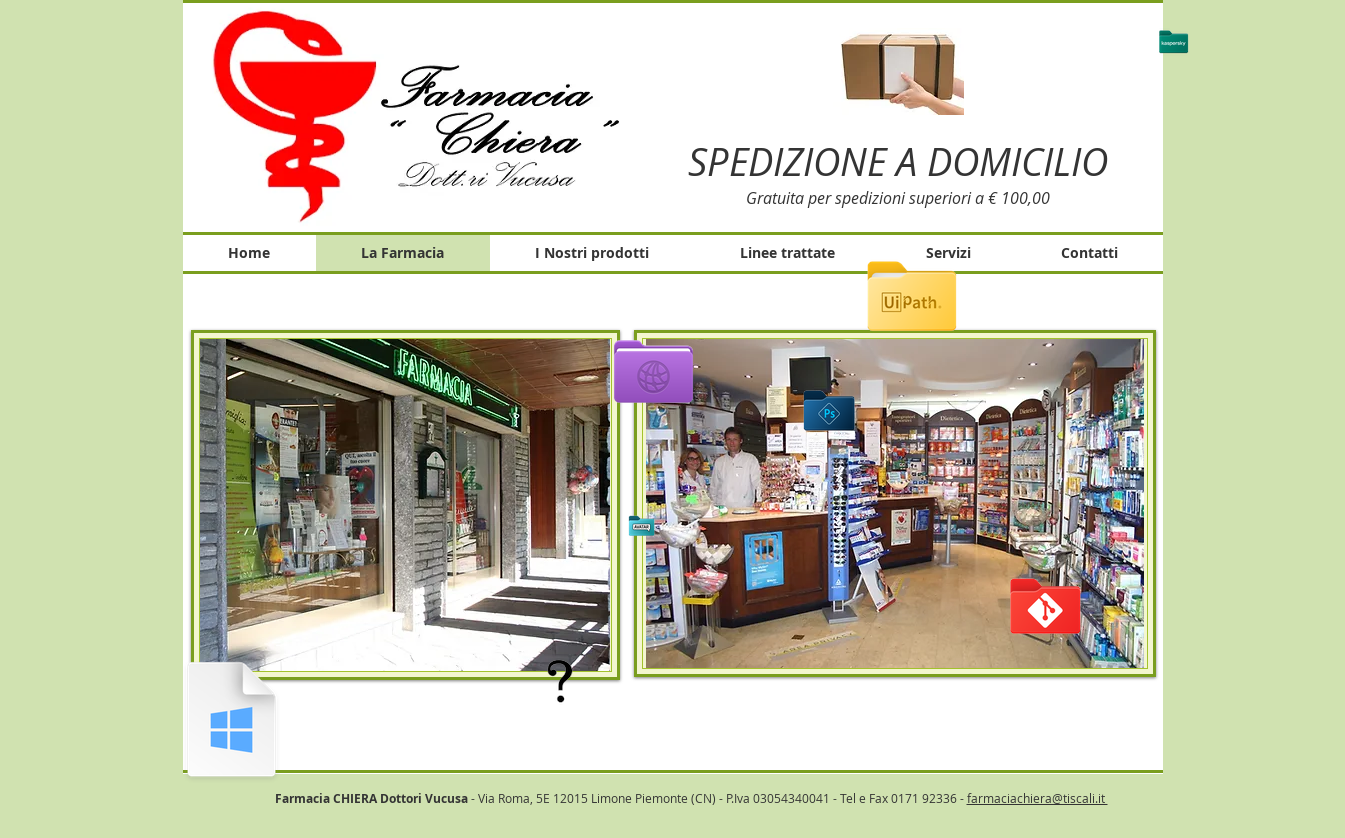 The width and height of the screenshot is (1345, 838). What do you see at coordinates (1173, 42) in the screenshot?
I see `folder containing kaspersky antivirus files` at bounding box center [1173, 42].